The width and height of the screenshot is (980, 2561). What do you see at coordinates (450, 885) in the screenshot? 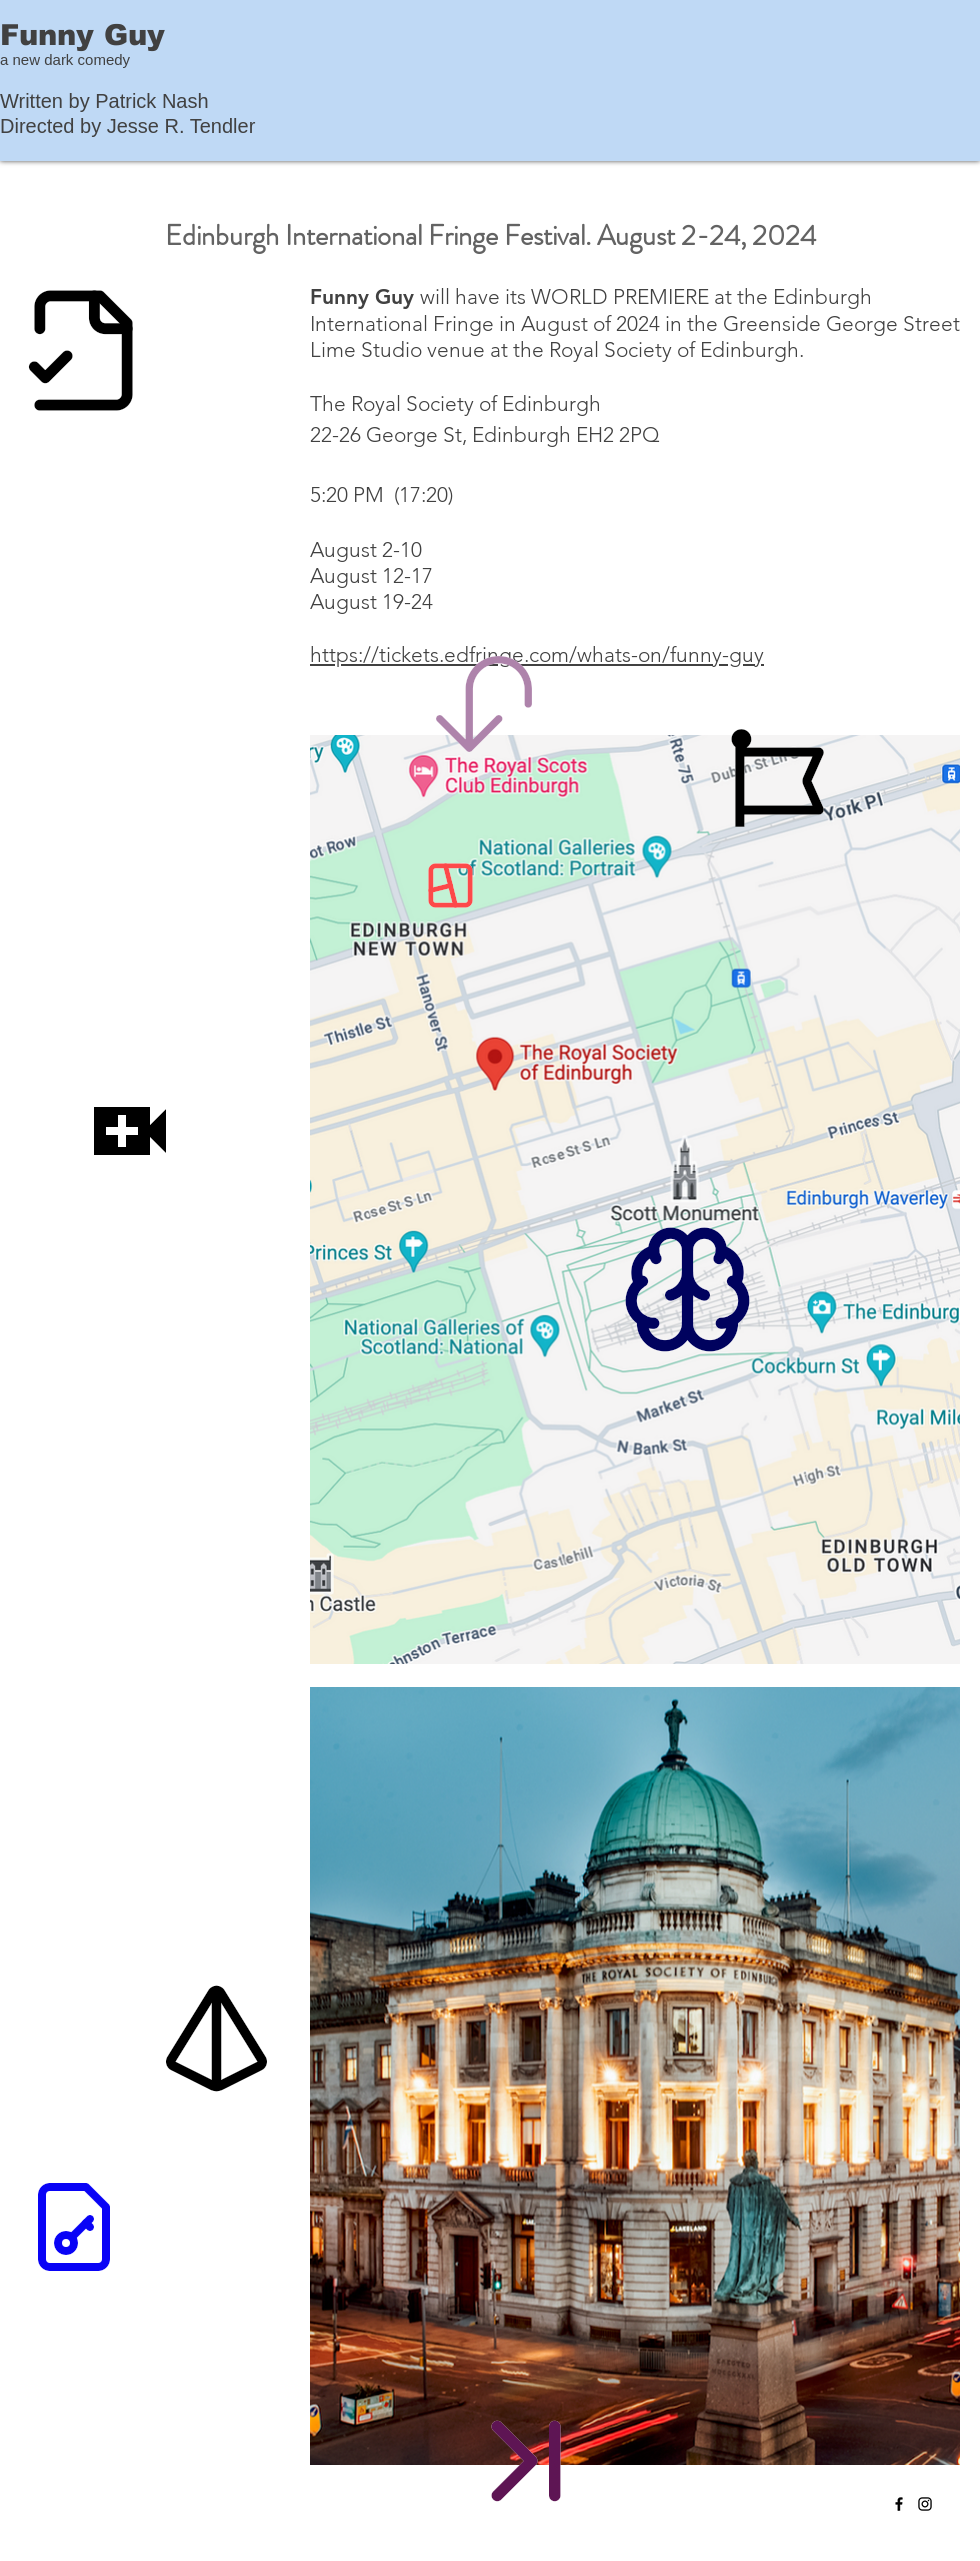
I see `switch to collage layout view` at bounding box center [450, 885].